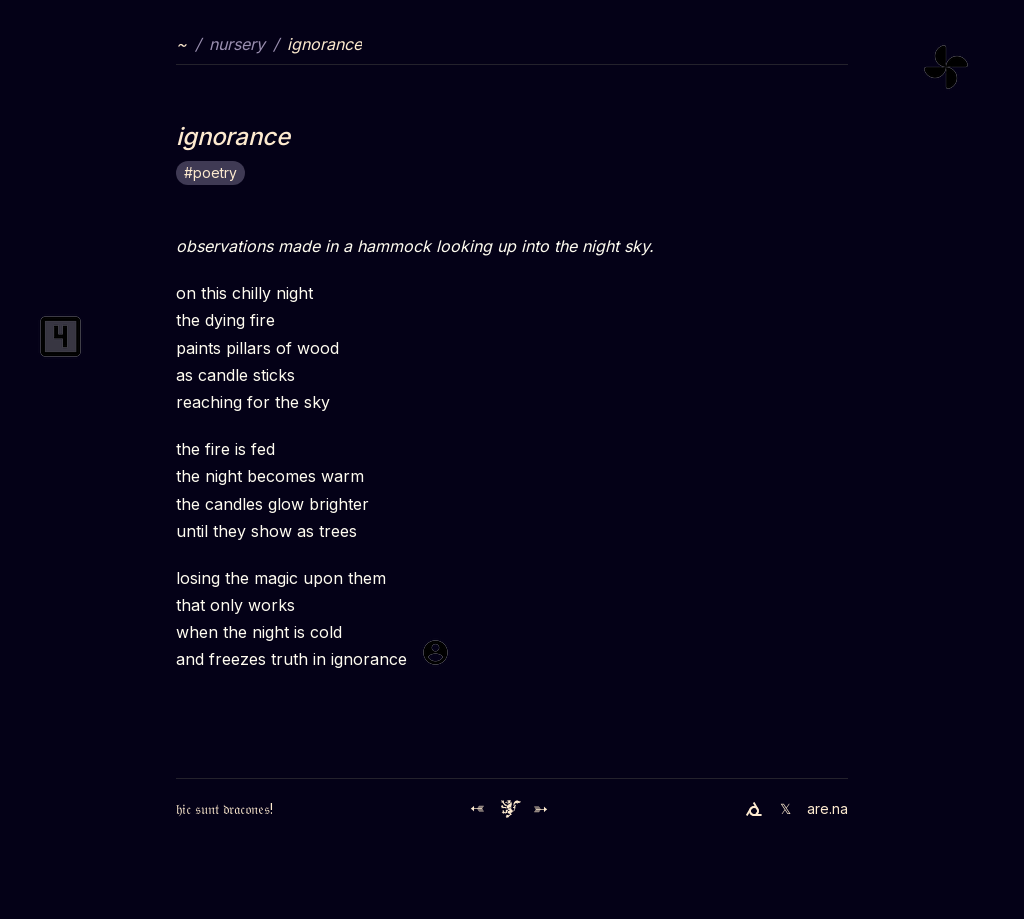 This screenshot has height=919, width=1024. I want to click on access your profile or account settings, so click(435, 652).